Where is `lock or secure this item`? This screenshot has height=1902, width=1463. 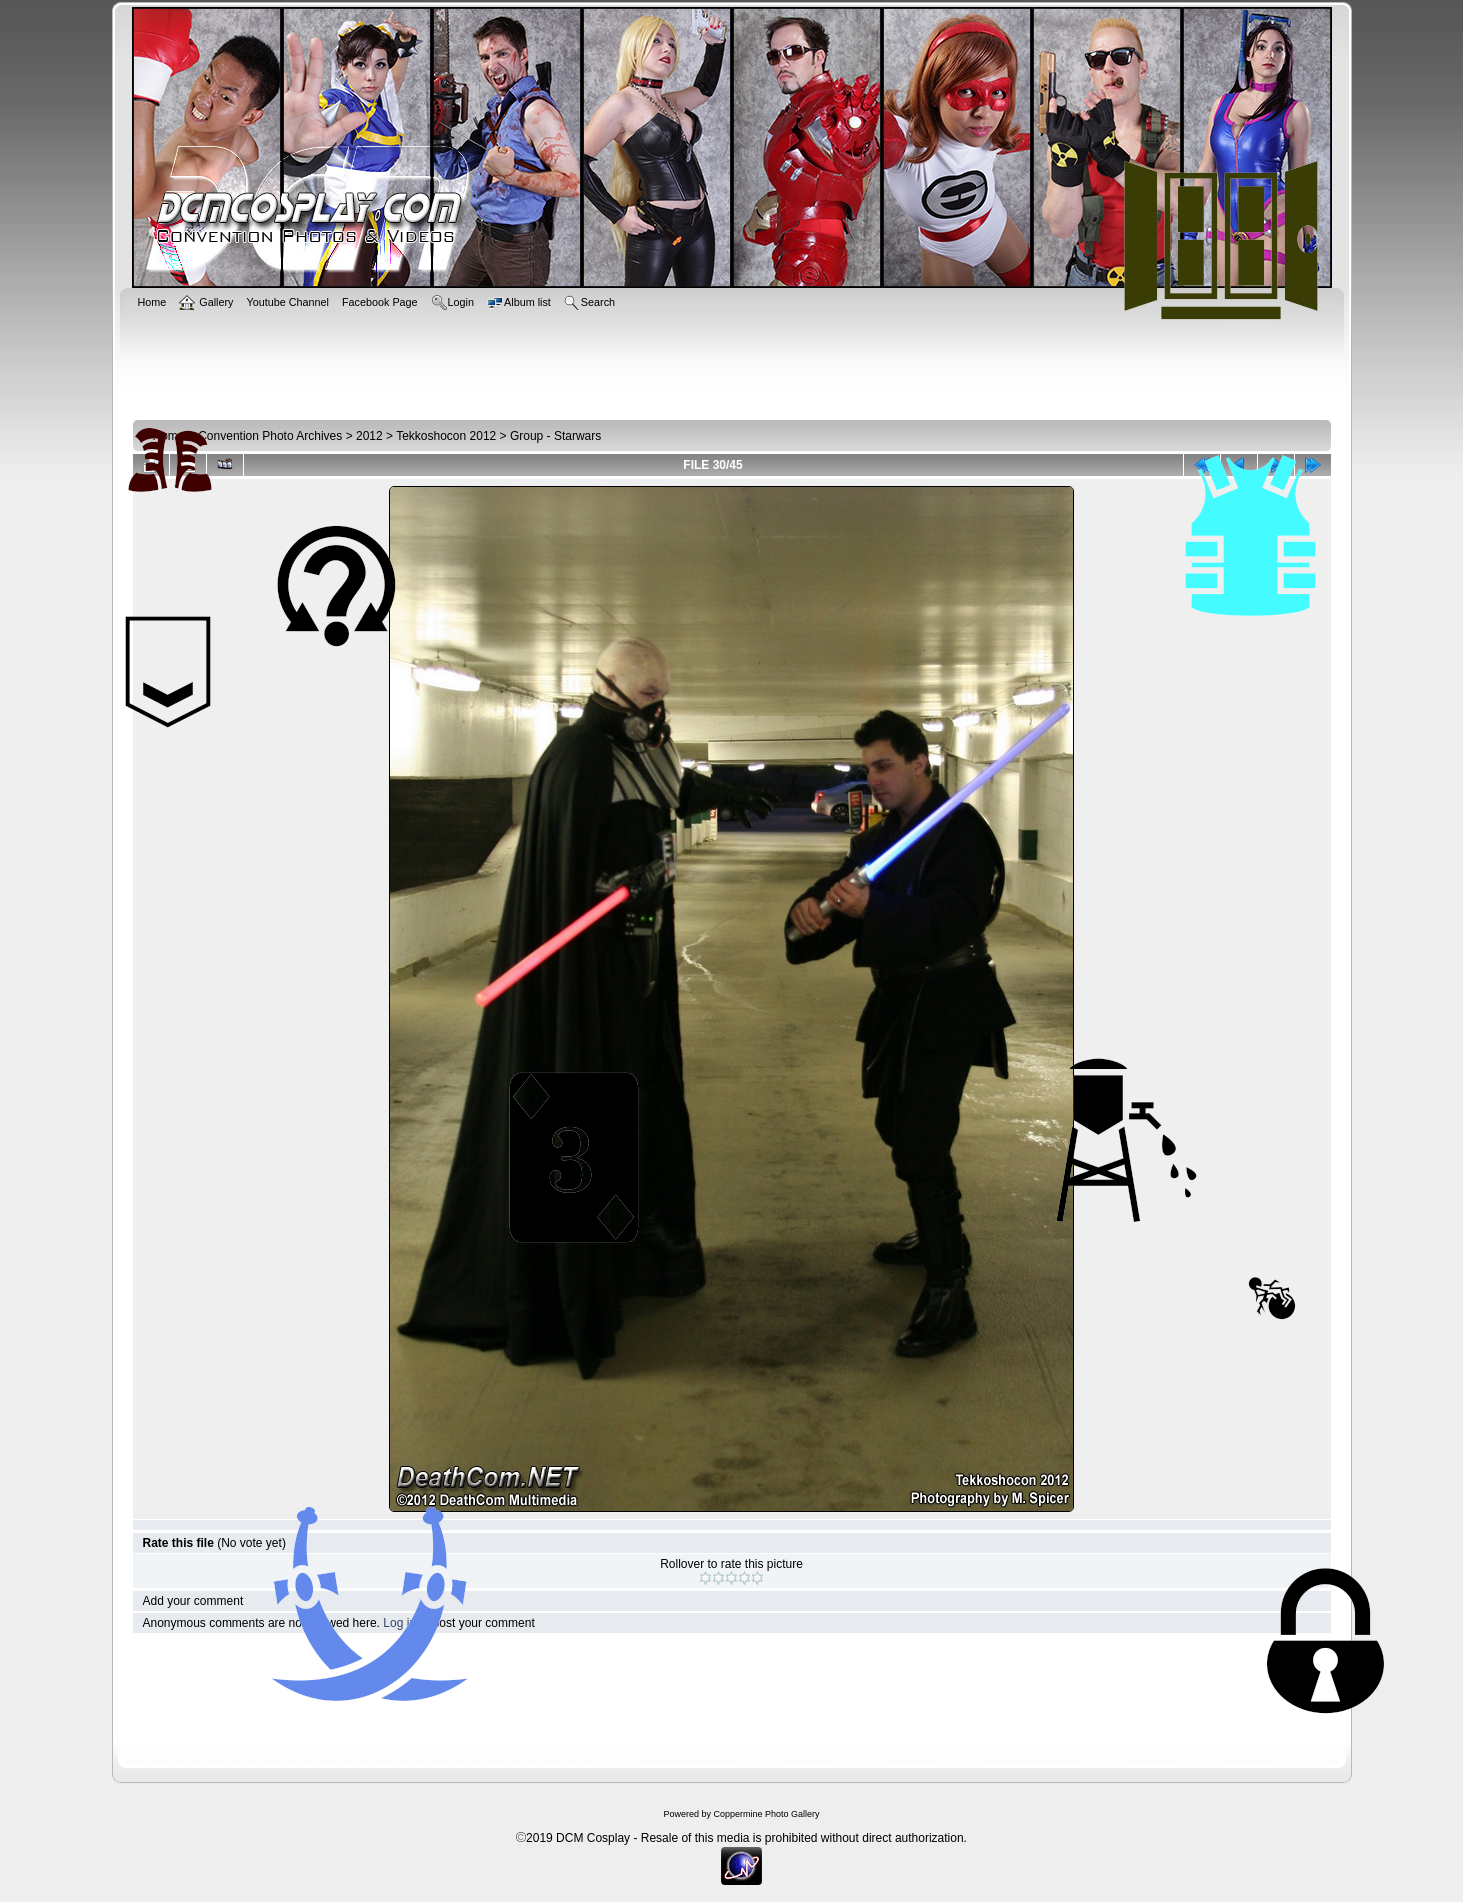 lock or secure this item is located at coordinates (1326, 1641).